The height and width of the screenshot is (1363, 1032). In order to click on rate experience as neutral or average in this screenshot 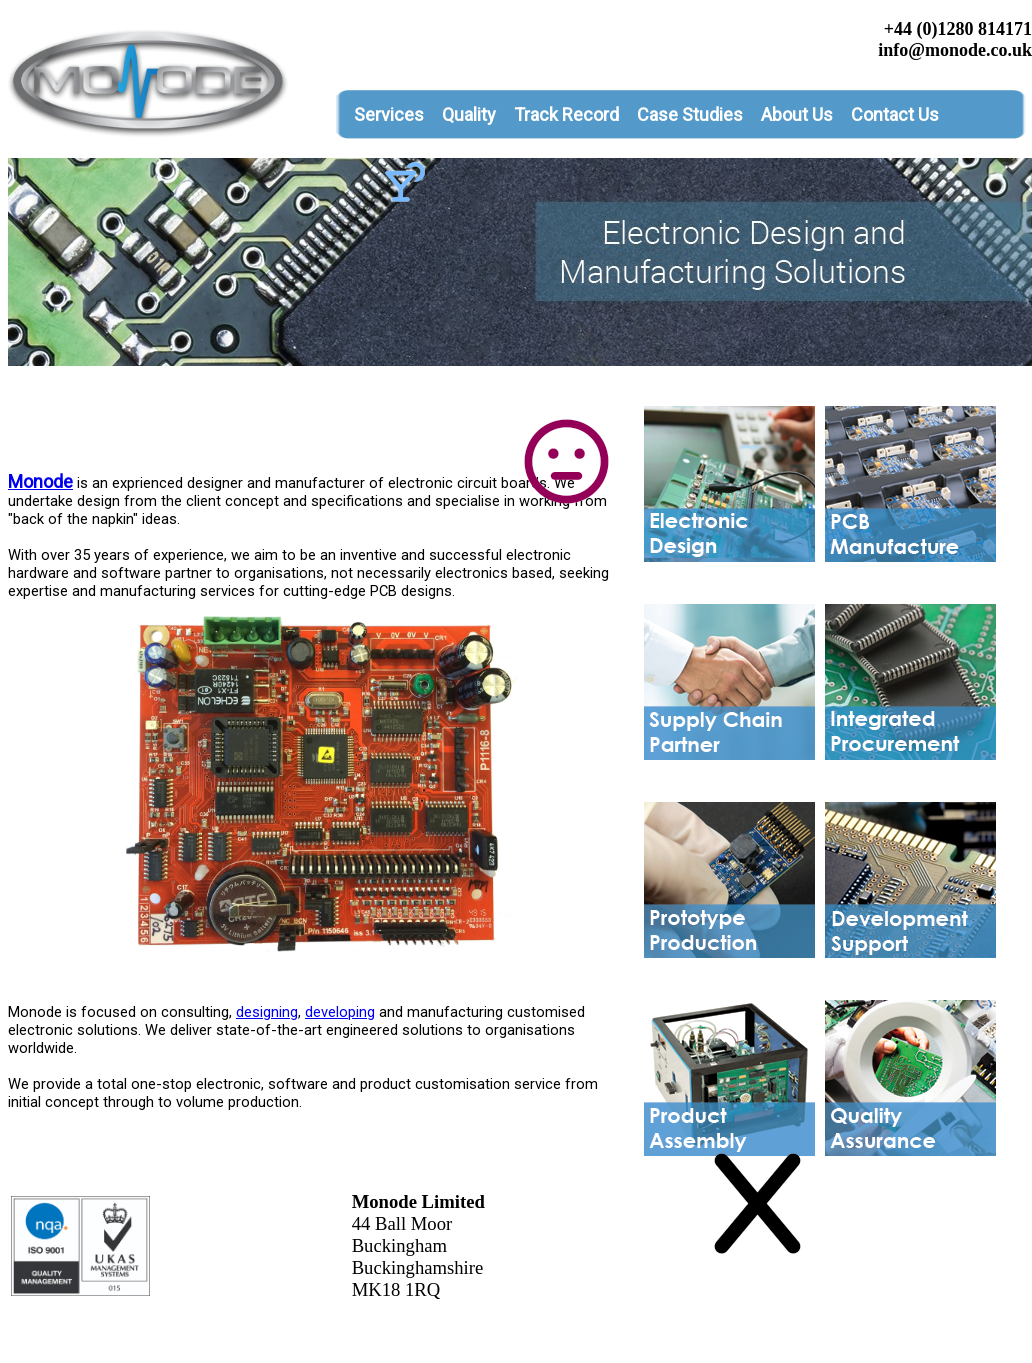, I will do `click(566, 461)`.